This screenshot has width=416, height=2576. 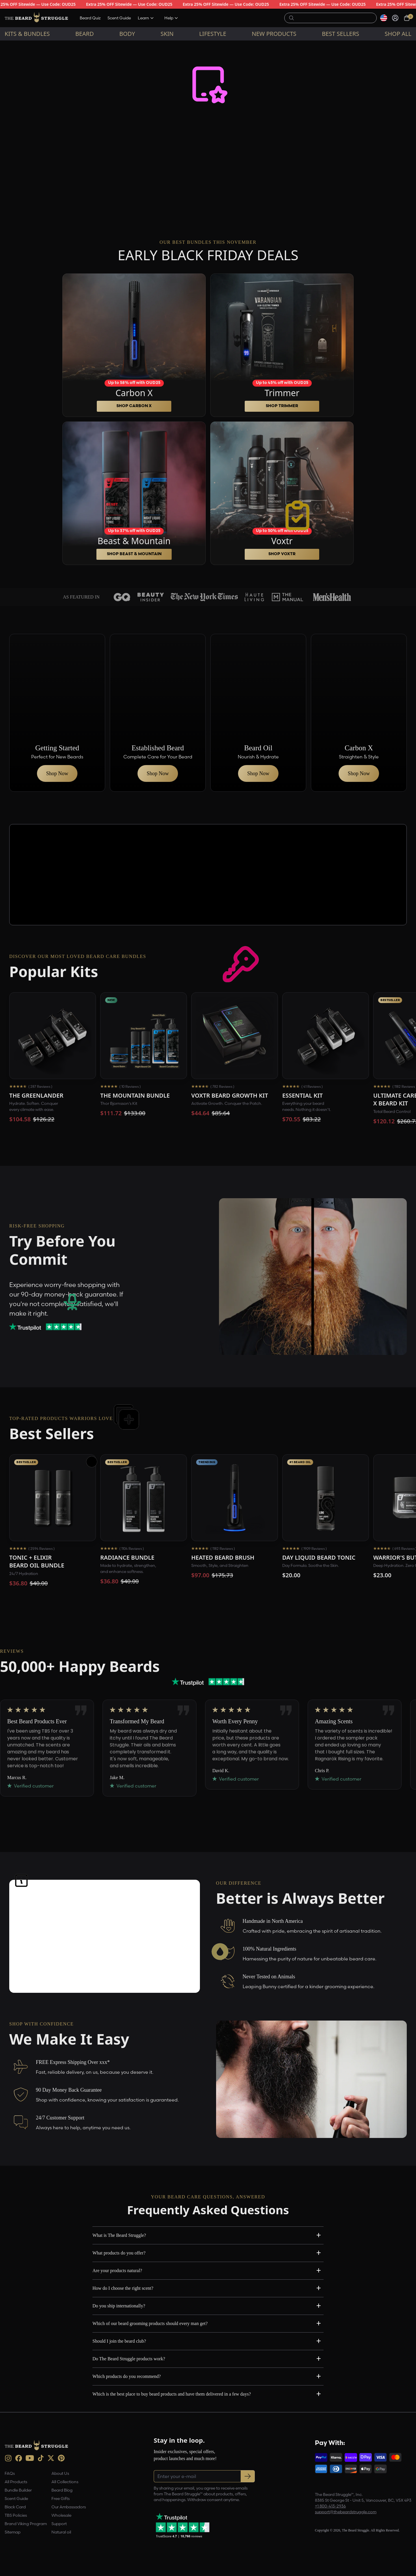 What do you see at coordinates (21, 1881) in the screenshot?
I see `view more information or details` at bounding box center [21, 1881].